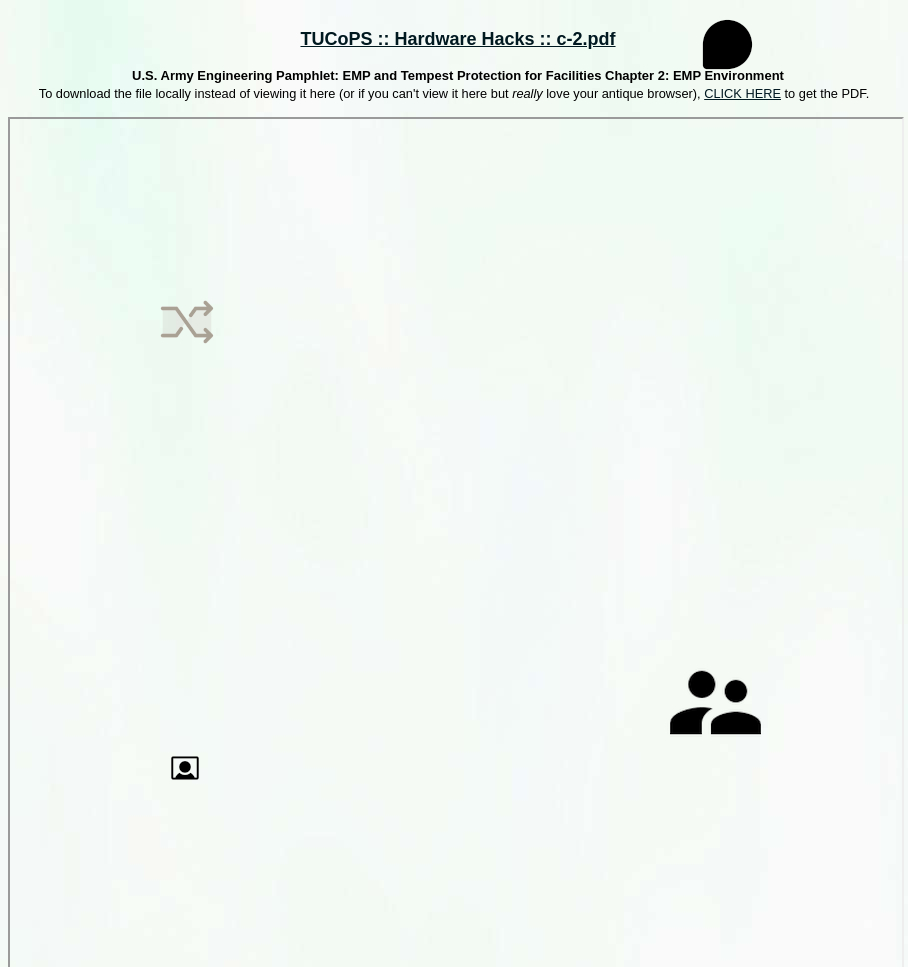 The image size is (908, 967). I want to click on view user profile, so click(185, 768).